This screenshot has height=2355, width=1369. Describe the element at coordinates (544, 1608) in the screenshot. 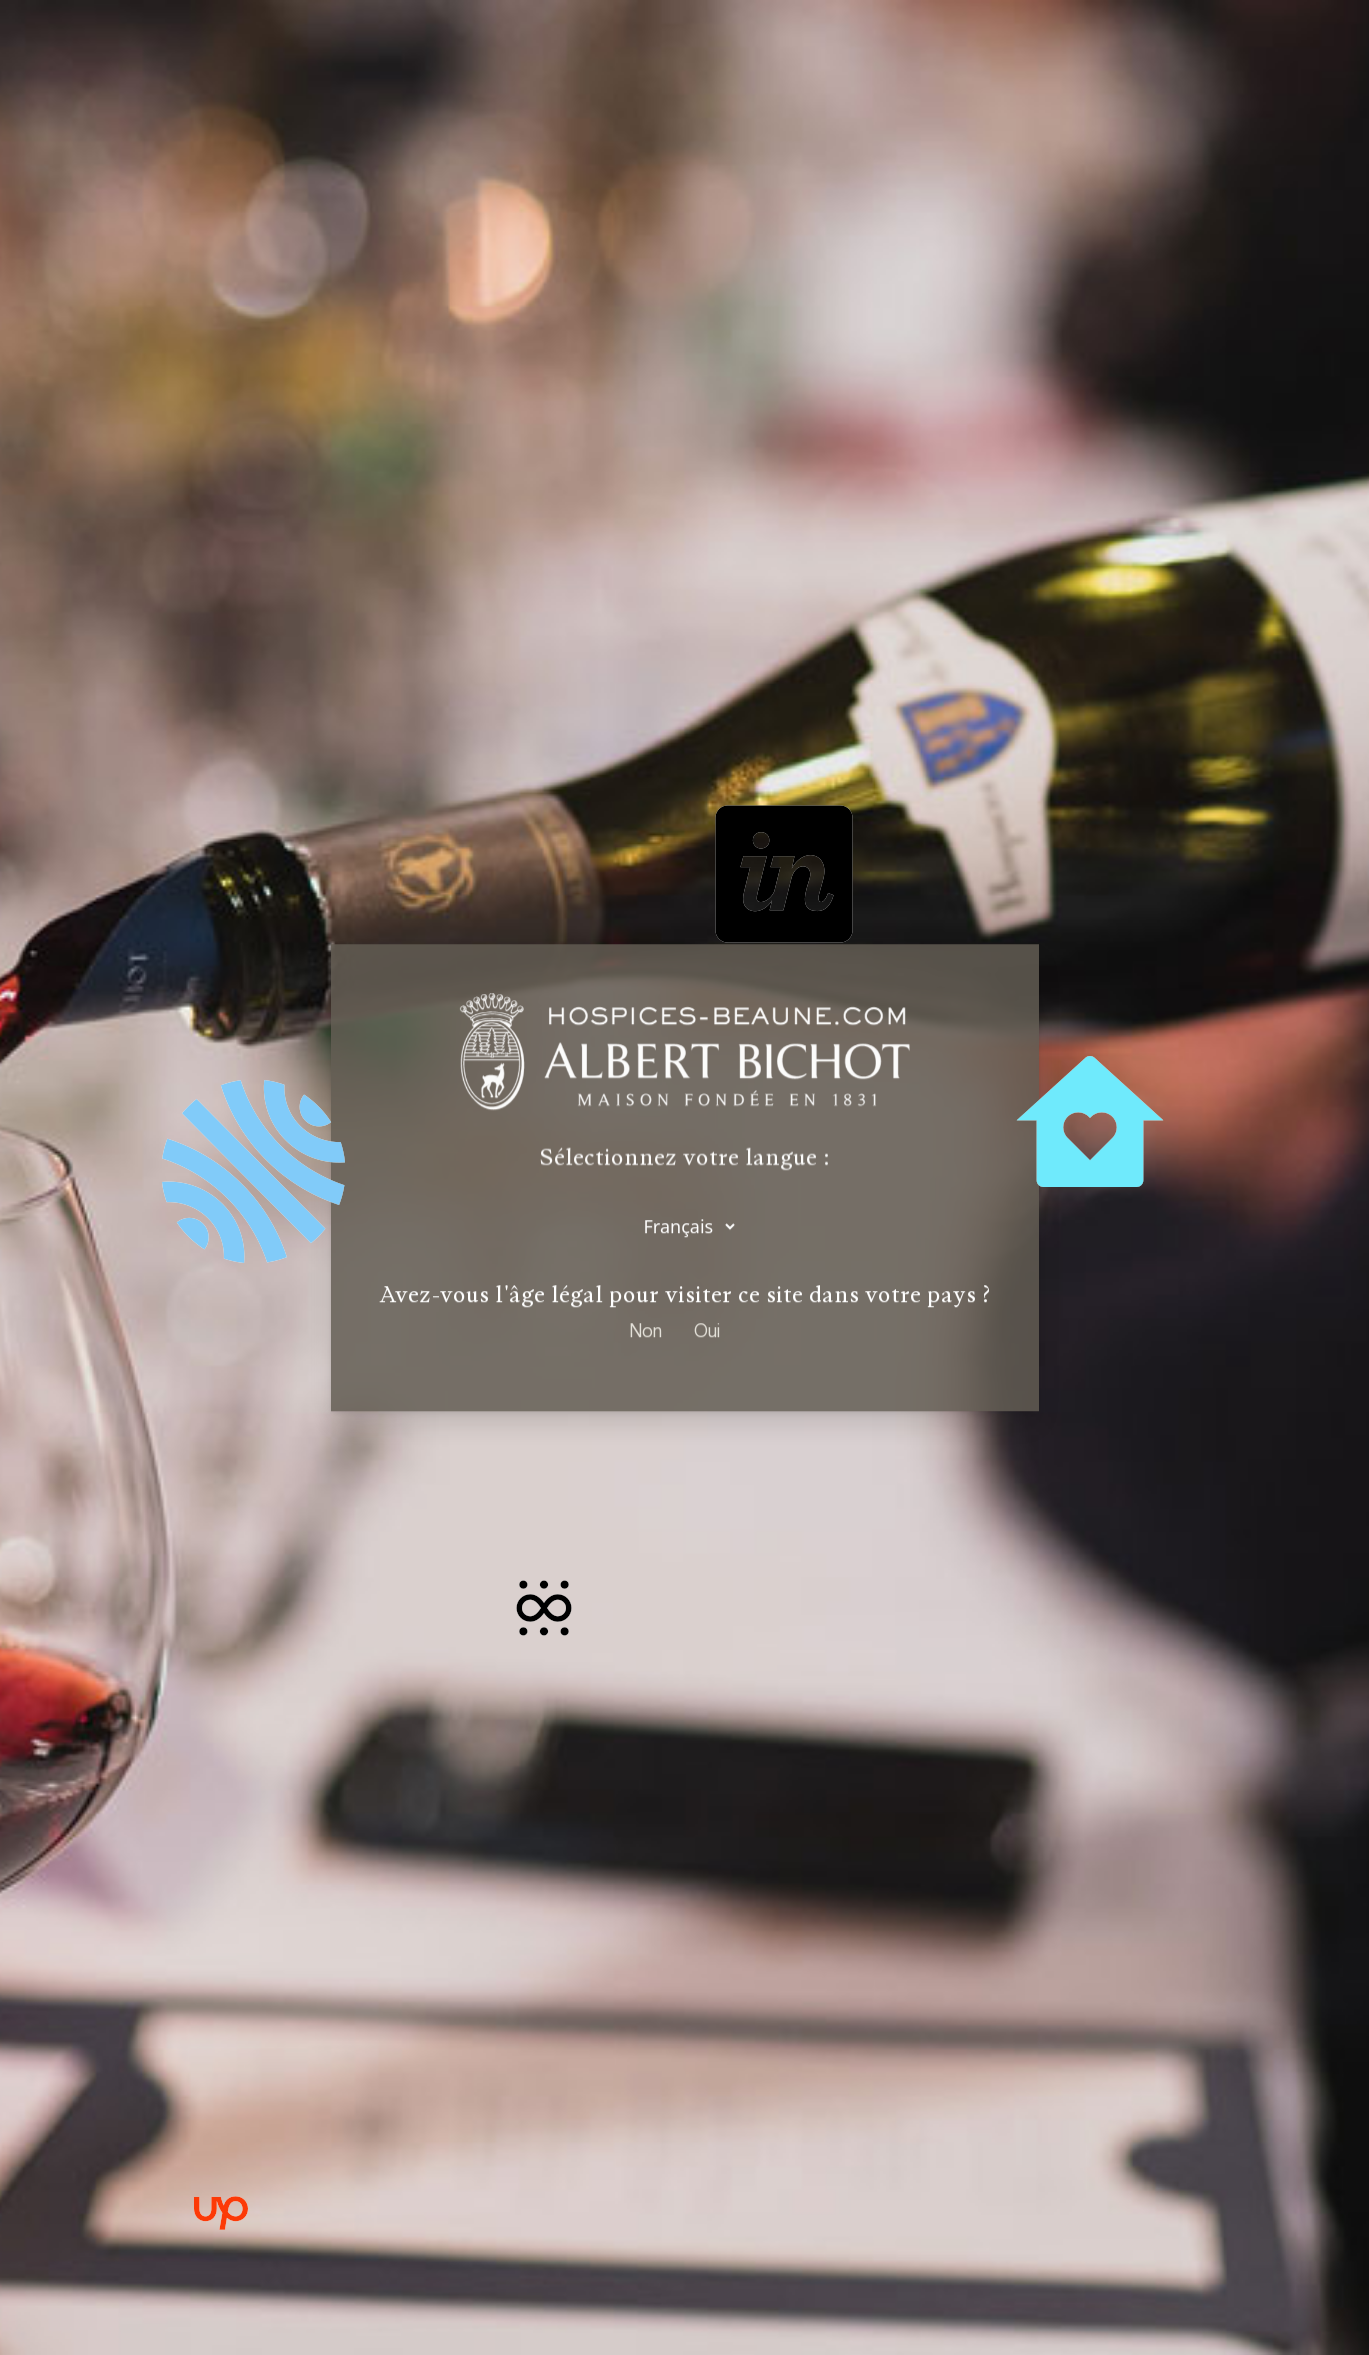

I see `indicates hazy weather conditions` at that location.